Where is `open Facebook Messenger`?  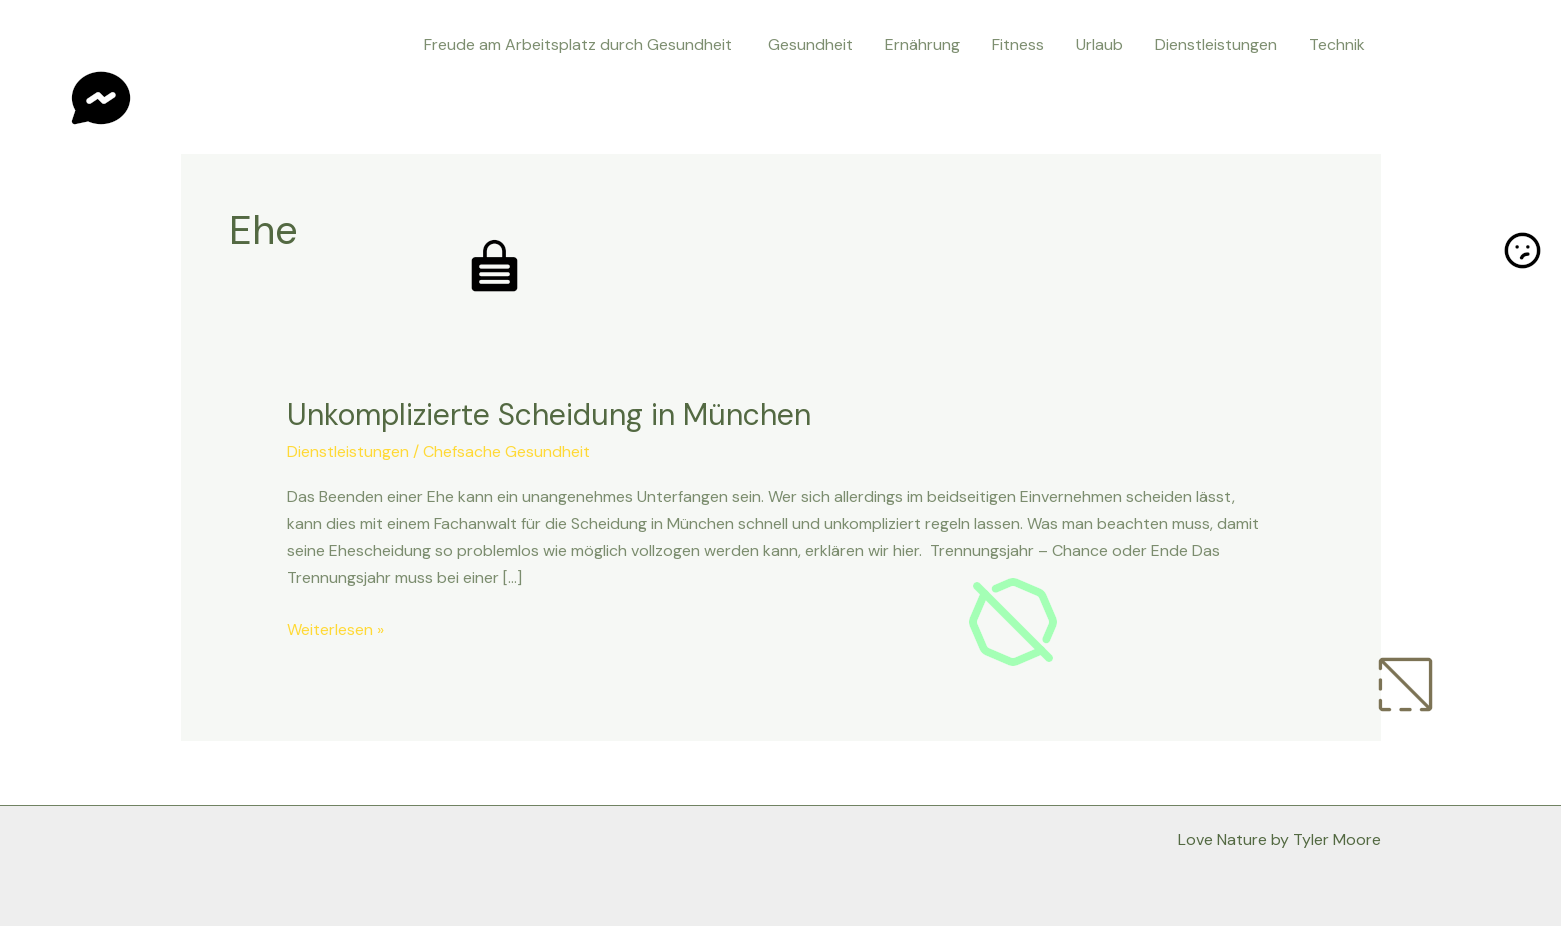
open Facebook Messenger is located at coordinates (101, 98).